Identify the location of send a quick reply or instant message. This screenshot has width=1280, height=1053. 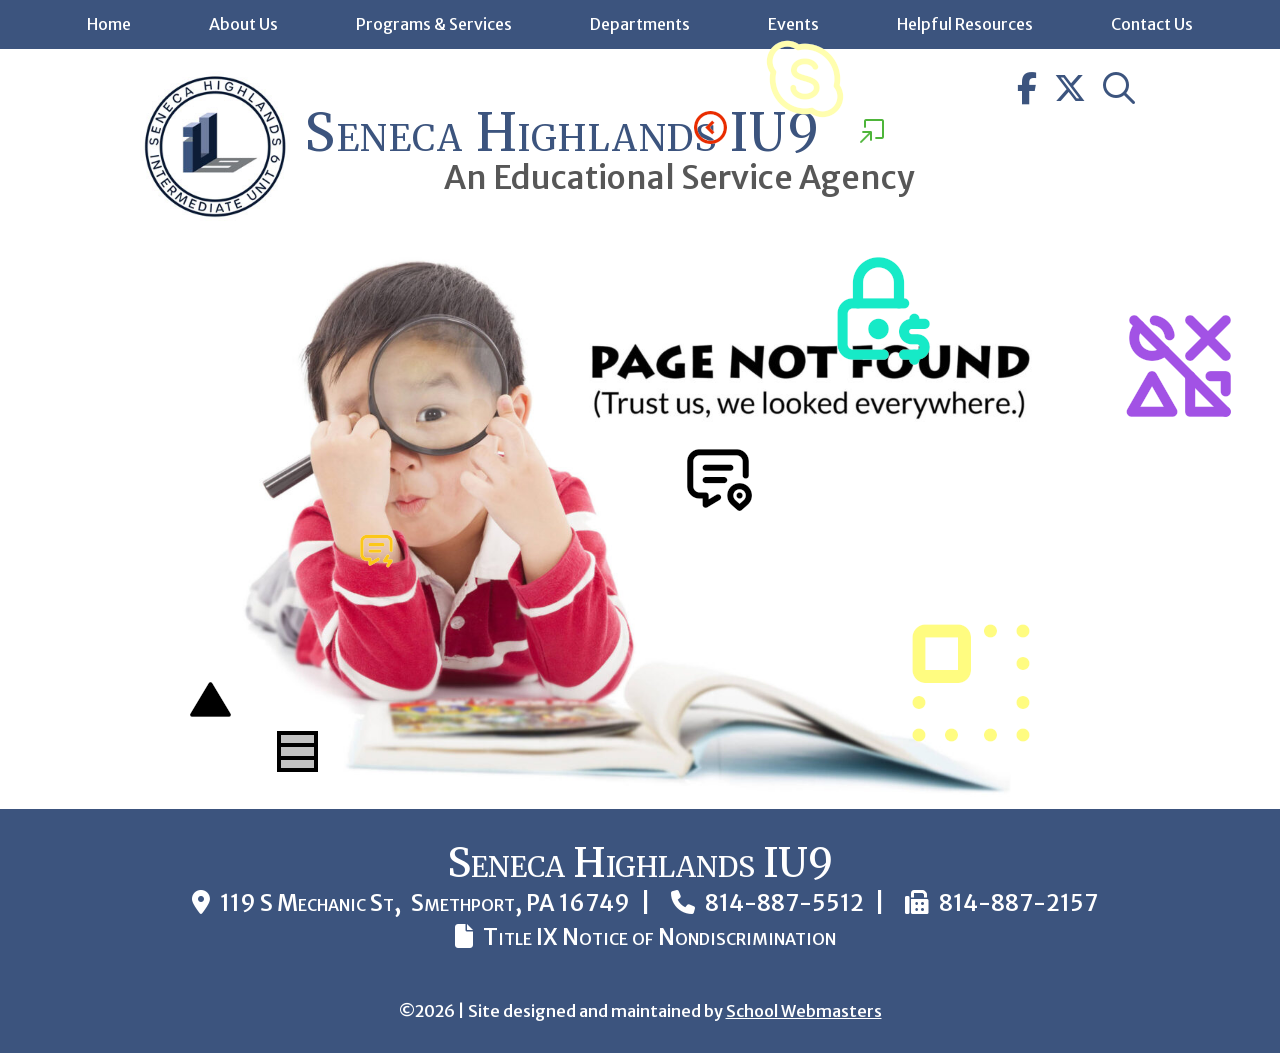
(376, 549).